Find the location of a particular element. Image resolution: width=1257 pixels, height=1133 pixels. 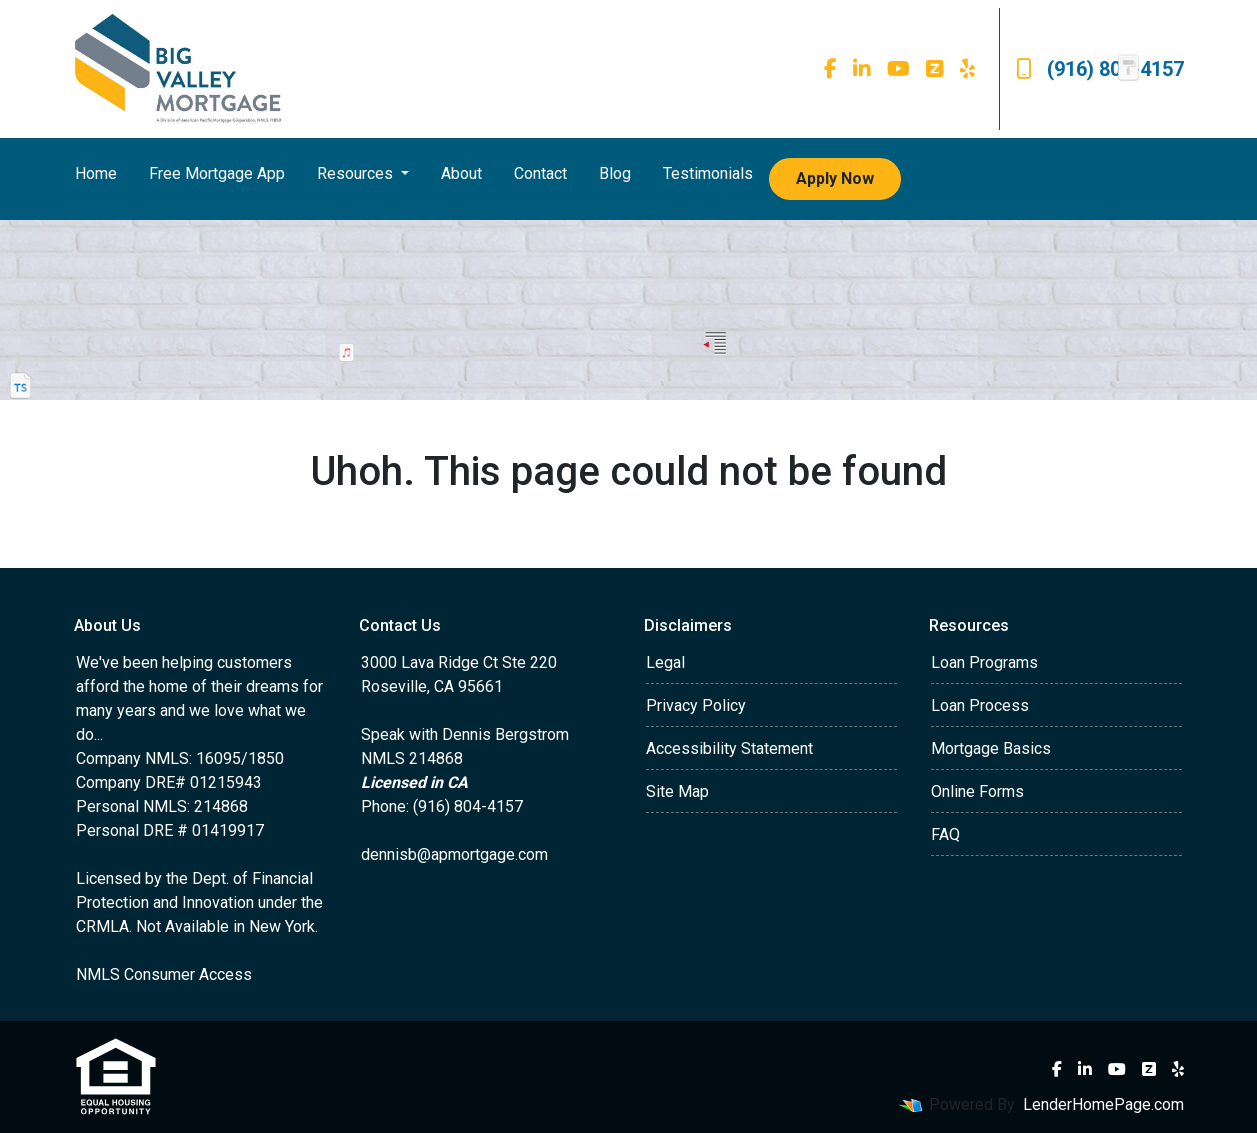

open a theme configuration file is located at coordinates (1128, 67).